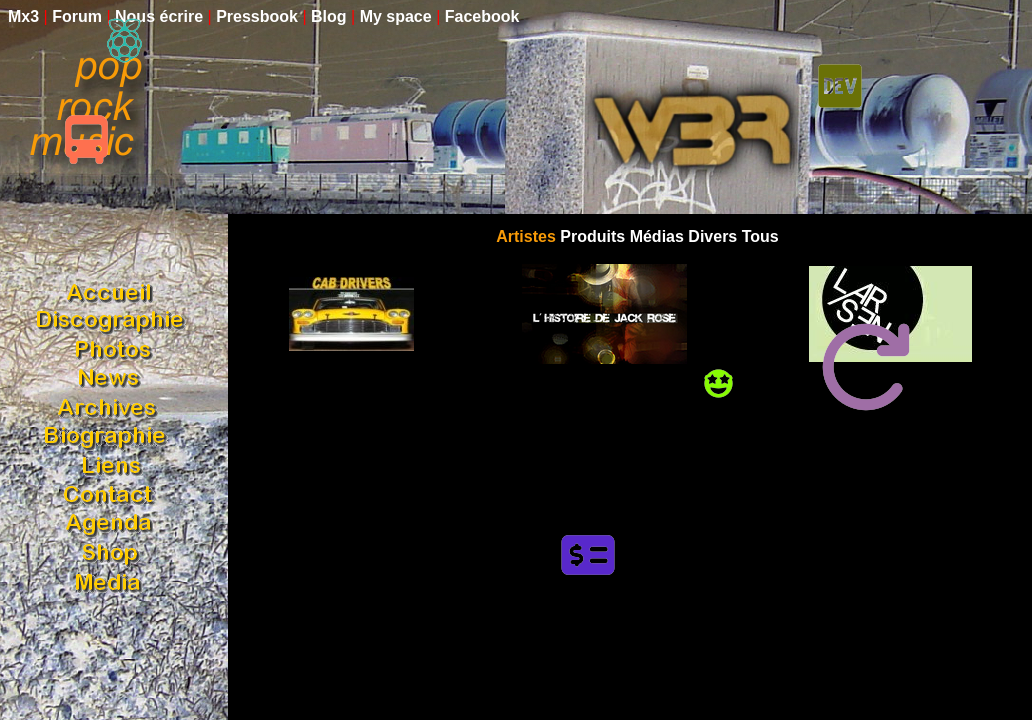 The image size is (1032, 720). I want to click on redo the last action, so click(866, 367).